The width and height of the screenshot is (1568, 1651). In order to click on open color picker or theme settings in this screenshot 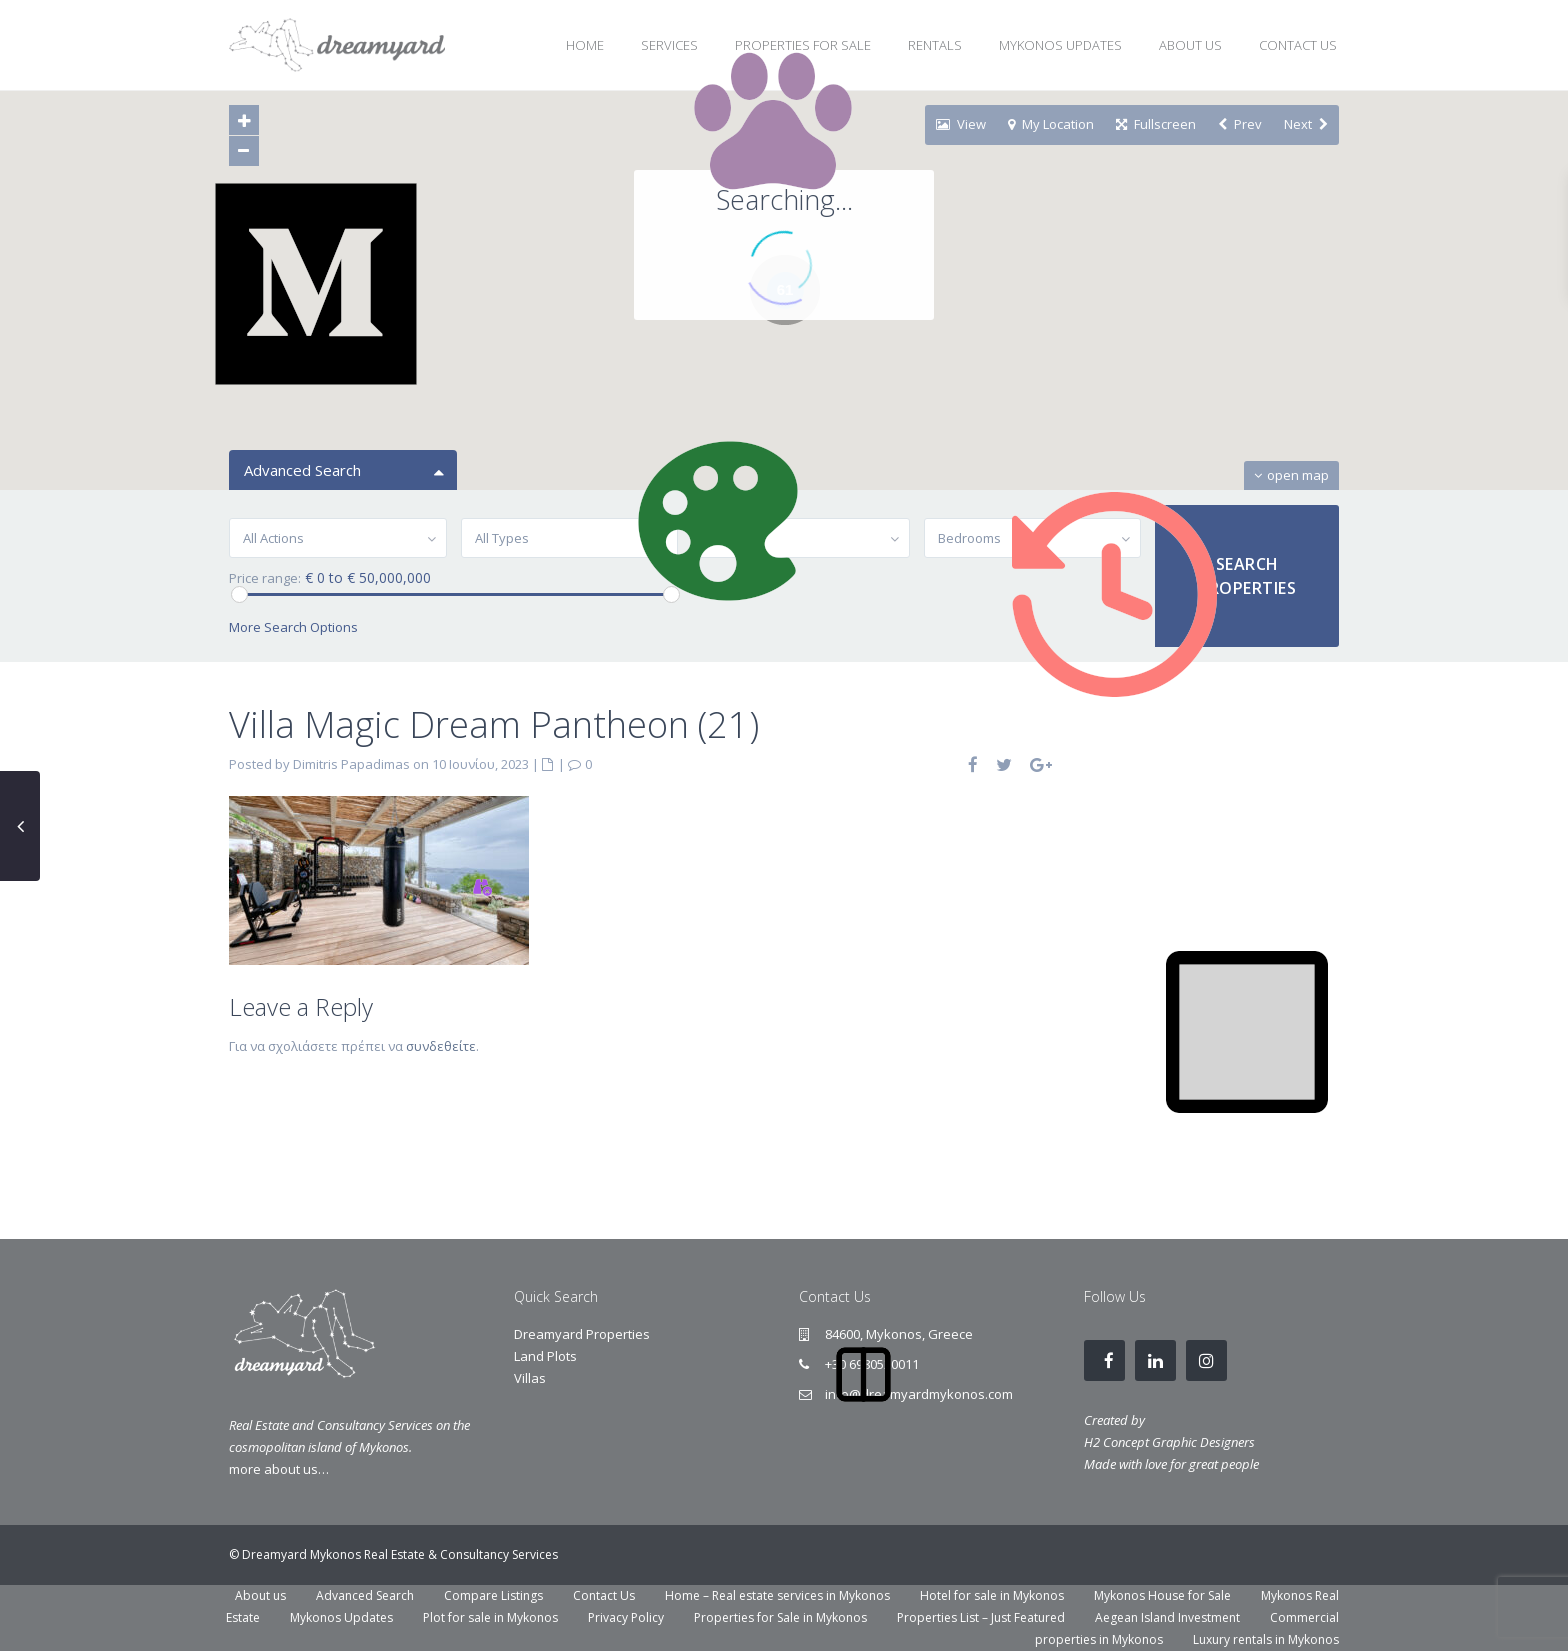, I will do `click(718, 521)`.